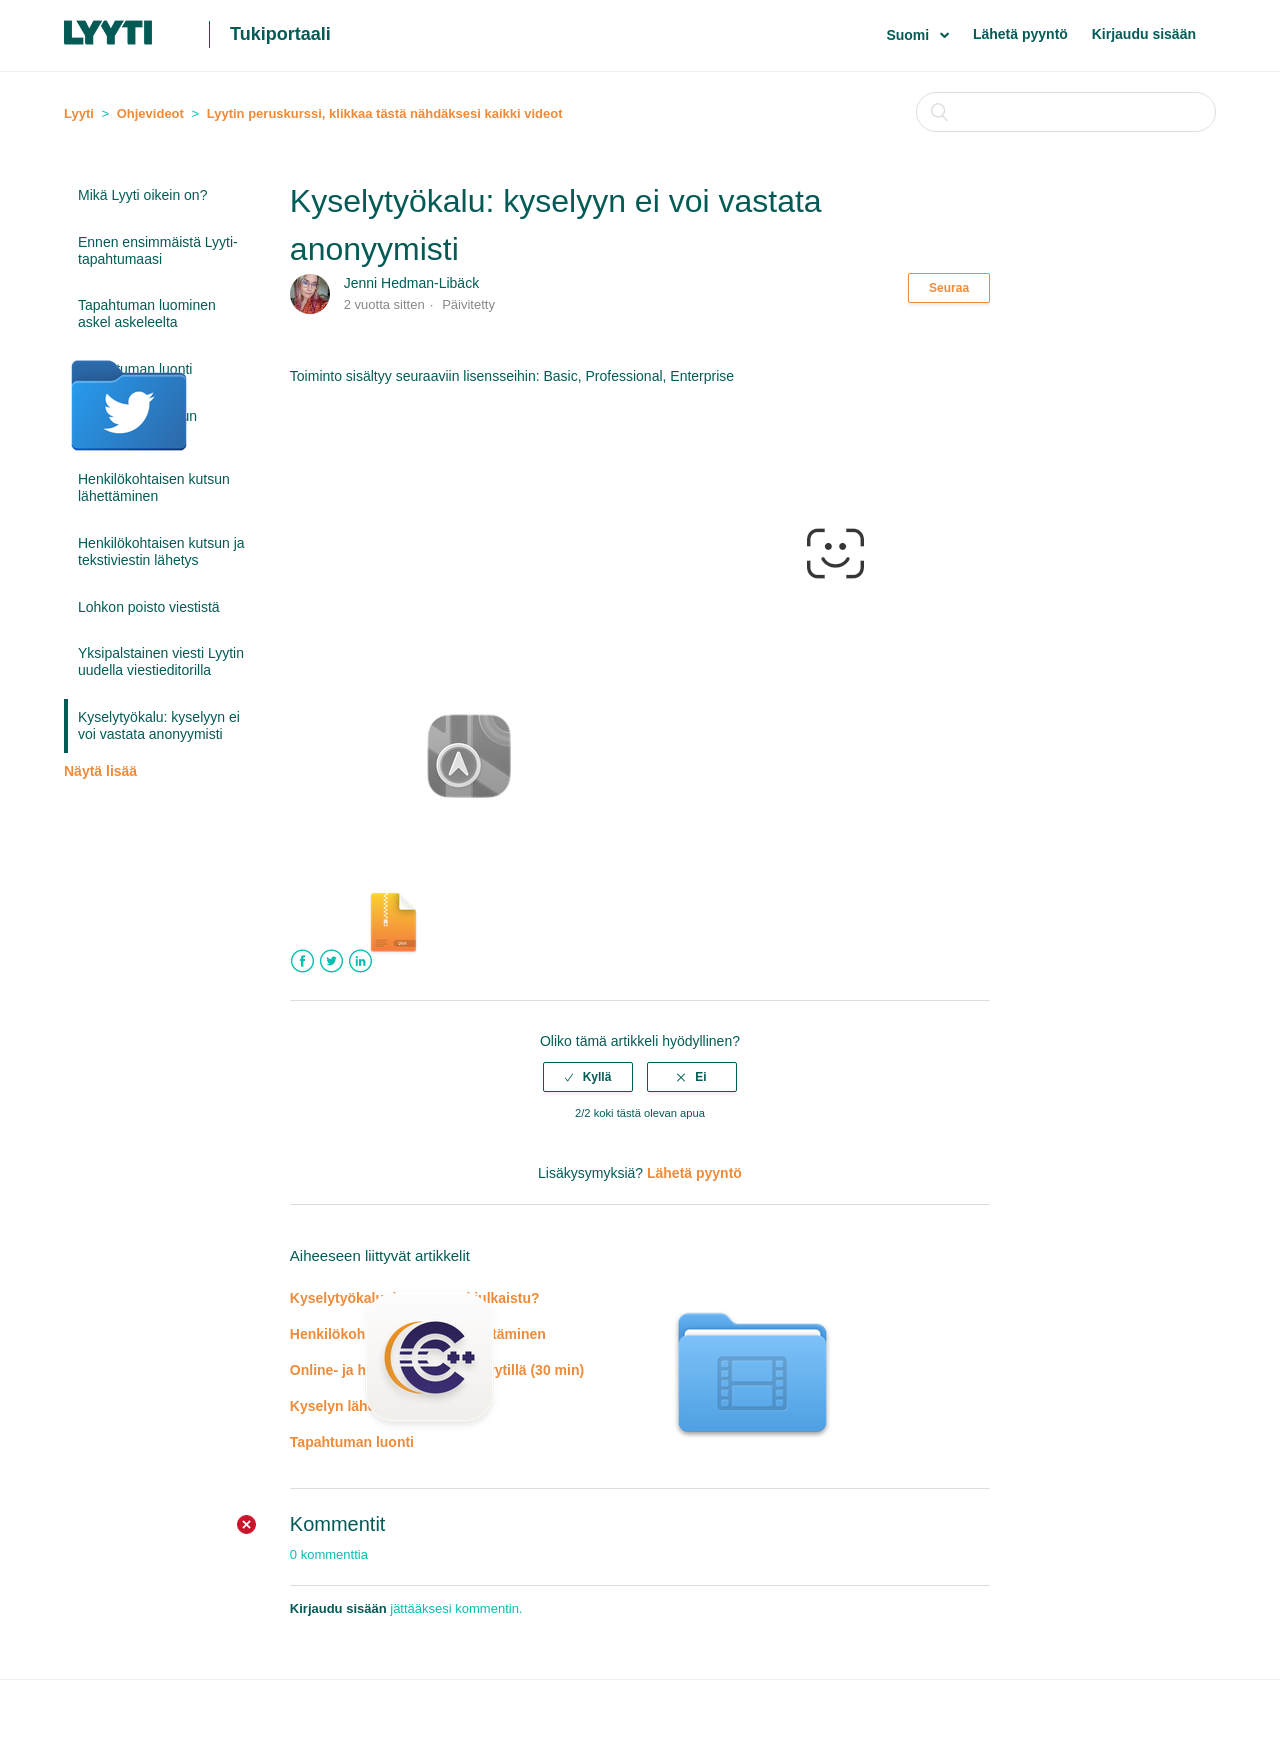 This screenshot has height=1740, width=1280. I want to click on launch eclipse cdt development environment, so click(429, 1357).